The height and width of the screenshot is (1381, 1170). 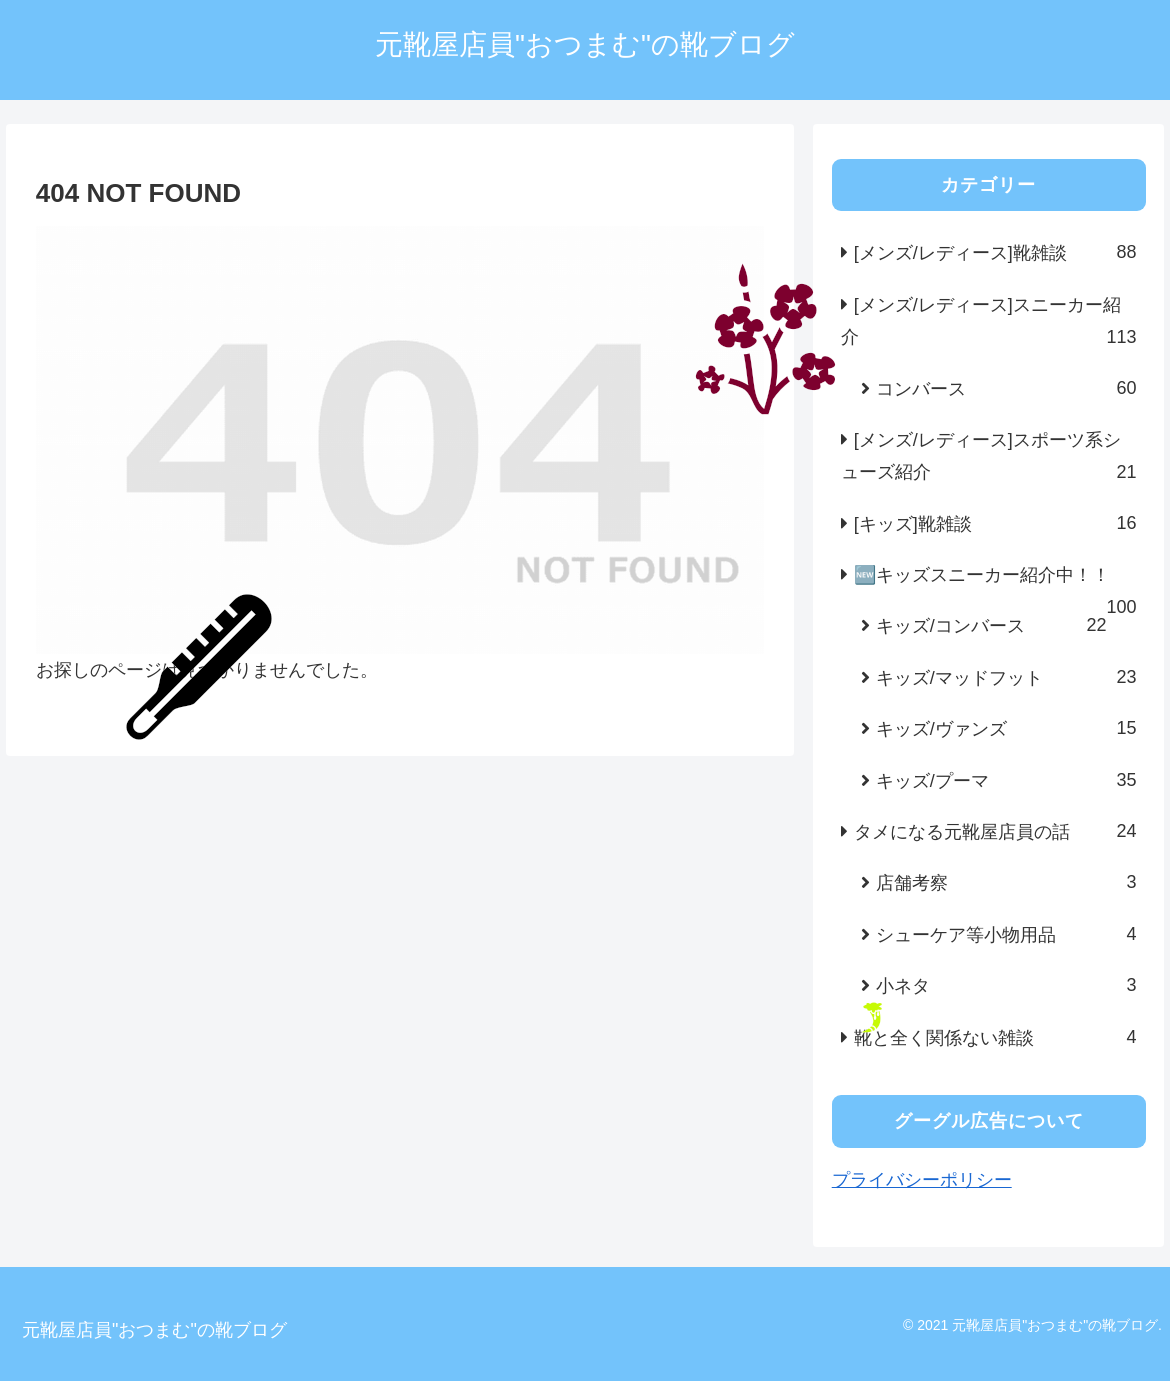 I want to click on flax plant icon for crafting or farming games, so click(x=765, y=337).